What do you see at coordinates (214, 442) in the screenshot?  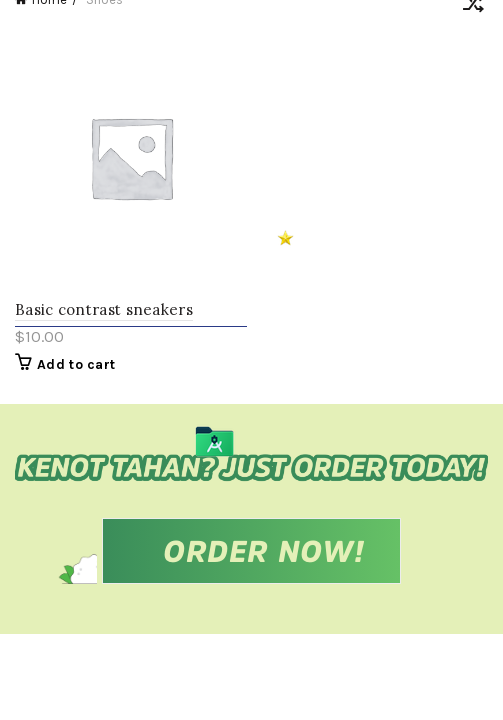 I see `open android studio project folder` at bounding box center [214, 442].